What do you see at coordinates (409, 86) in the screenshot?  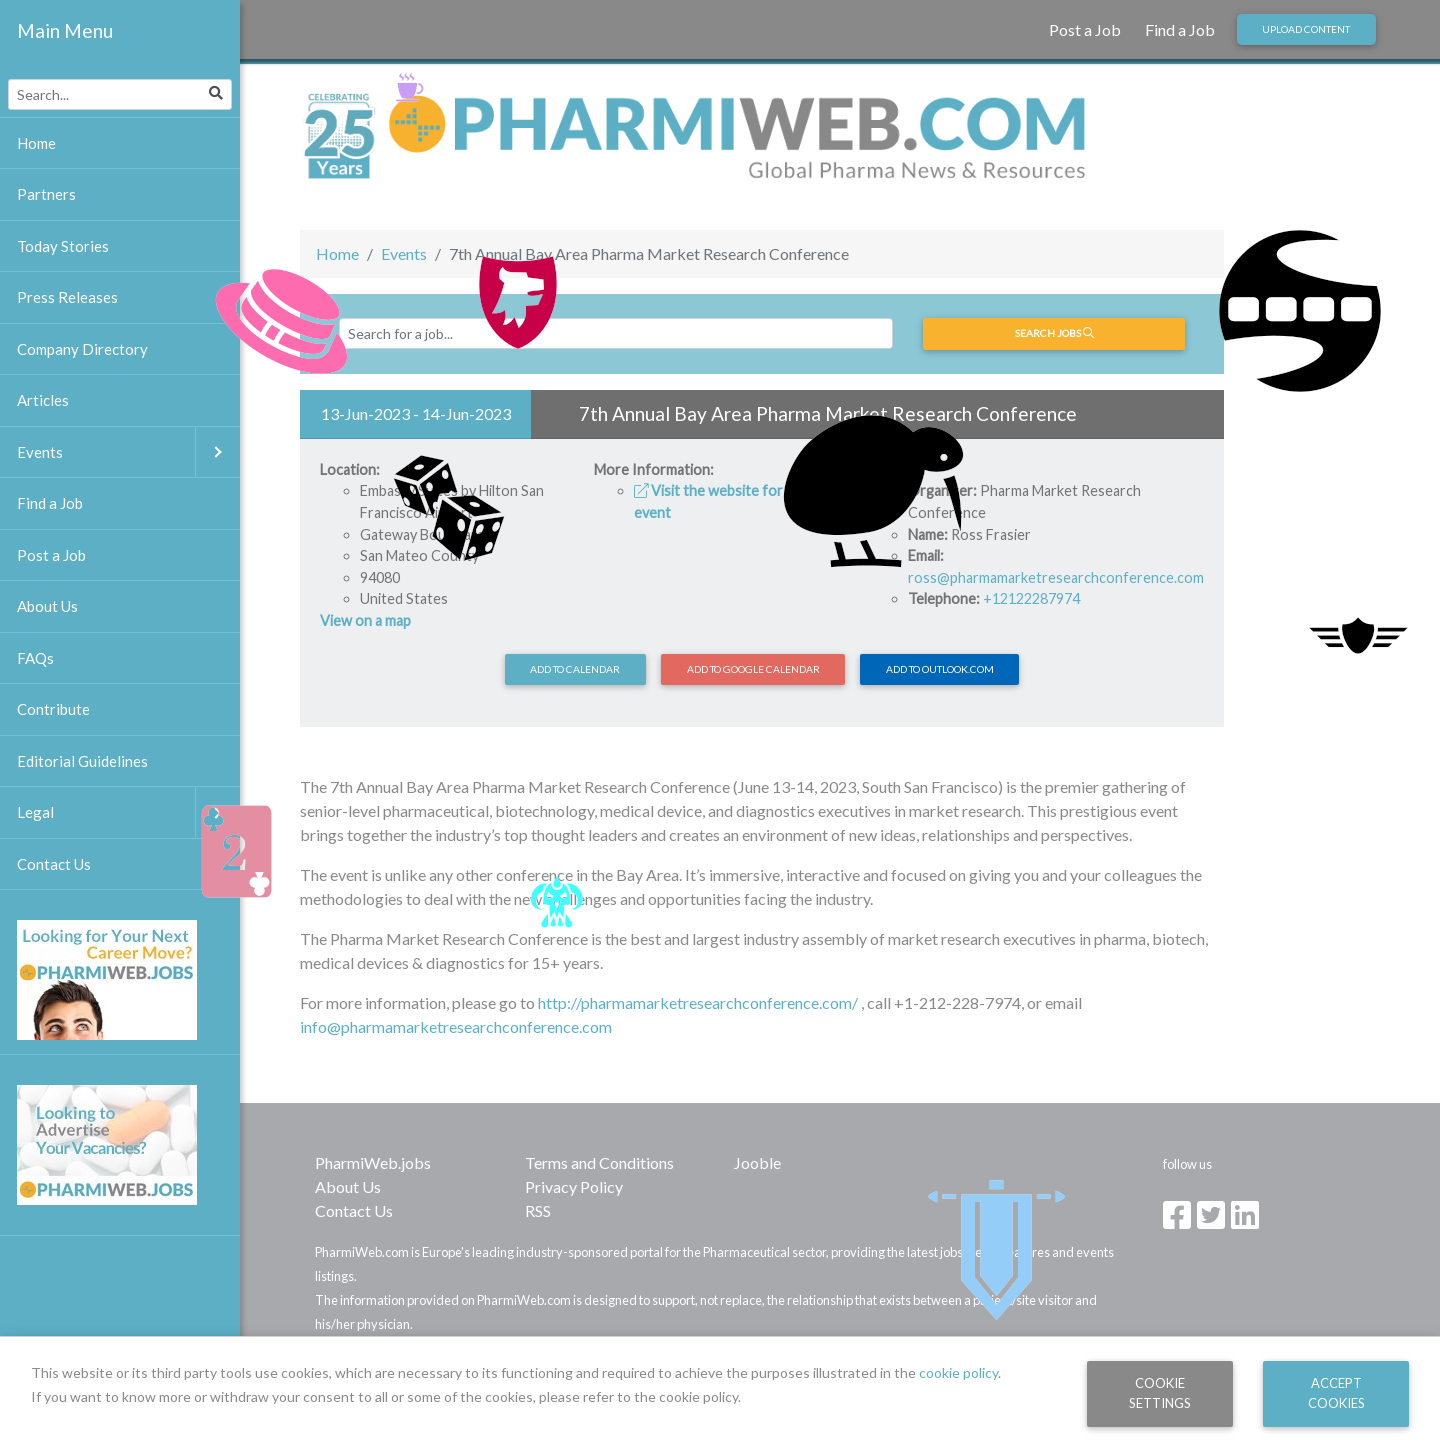 I see `find nearby coffee shops or cafés` at bounding box center [409, 86].